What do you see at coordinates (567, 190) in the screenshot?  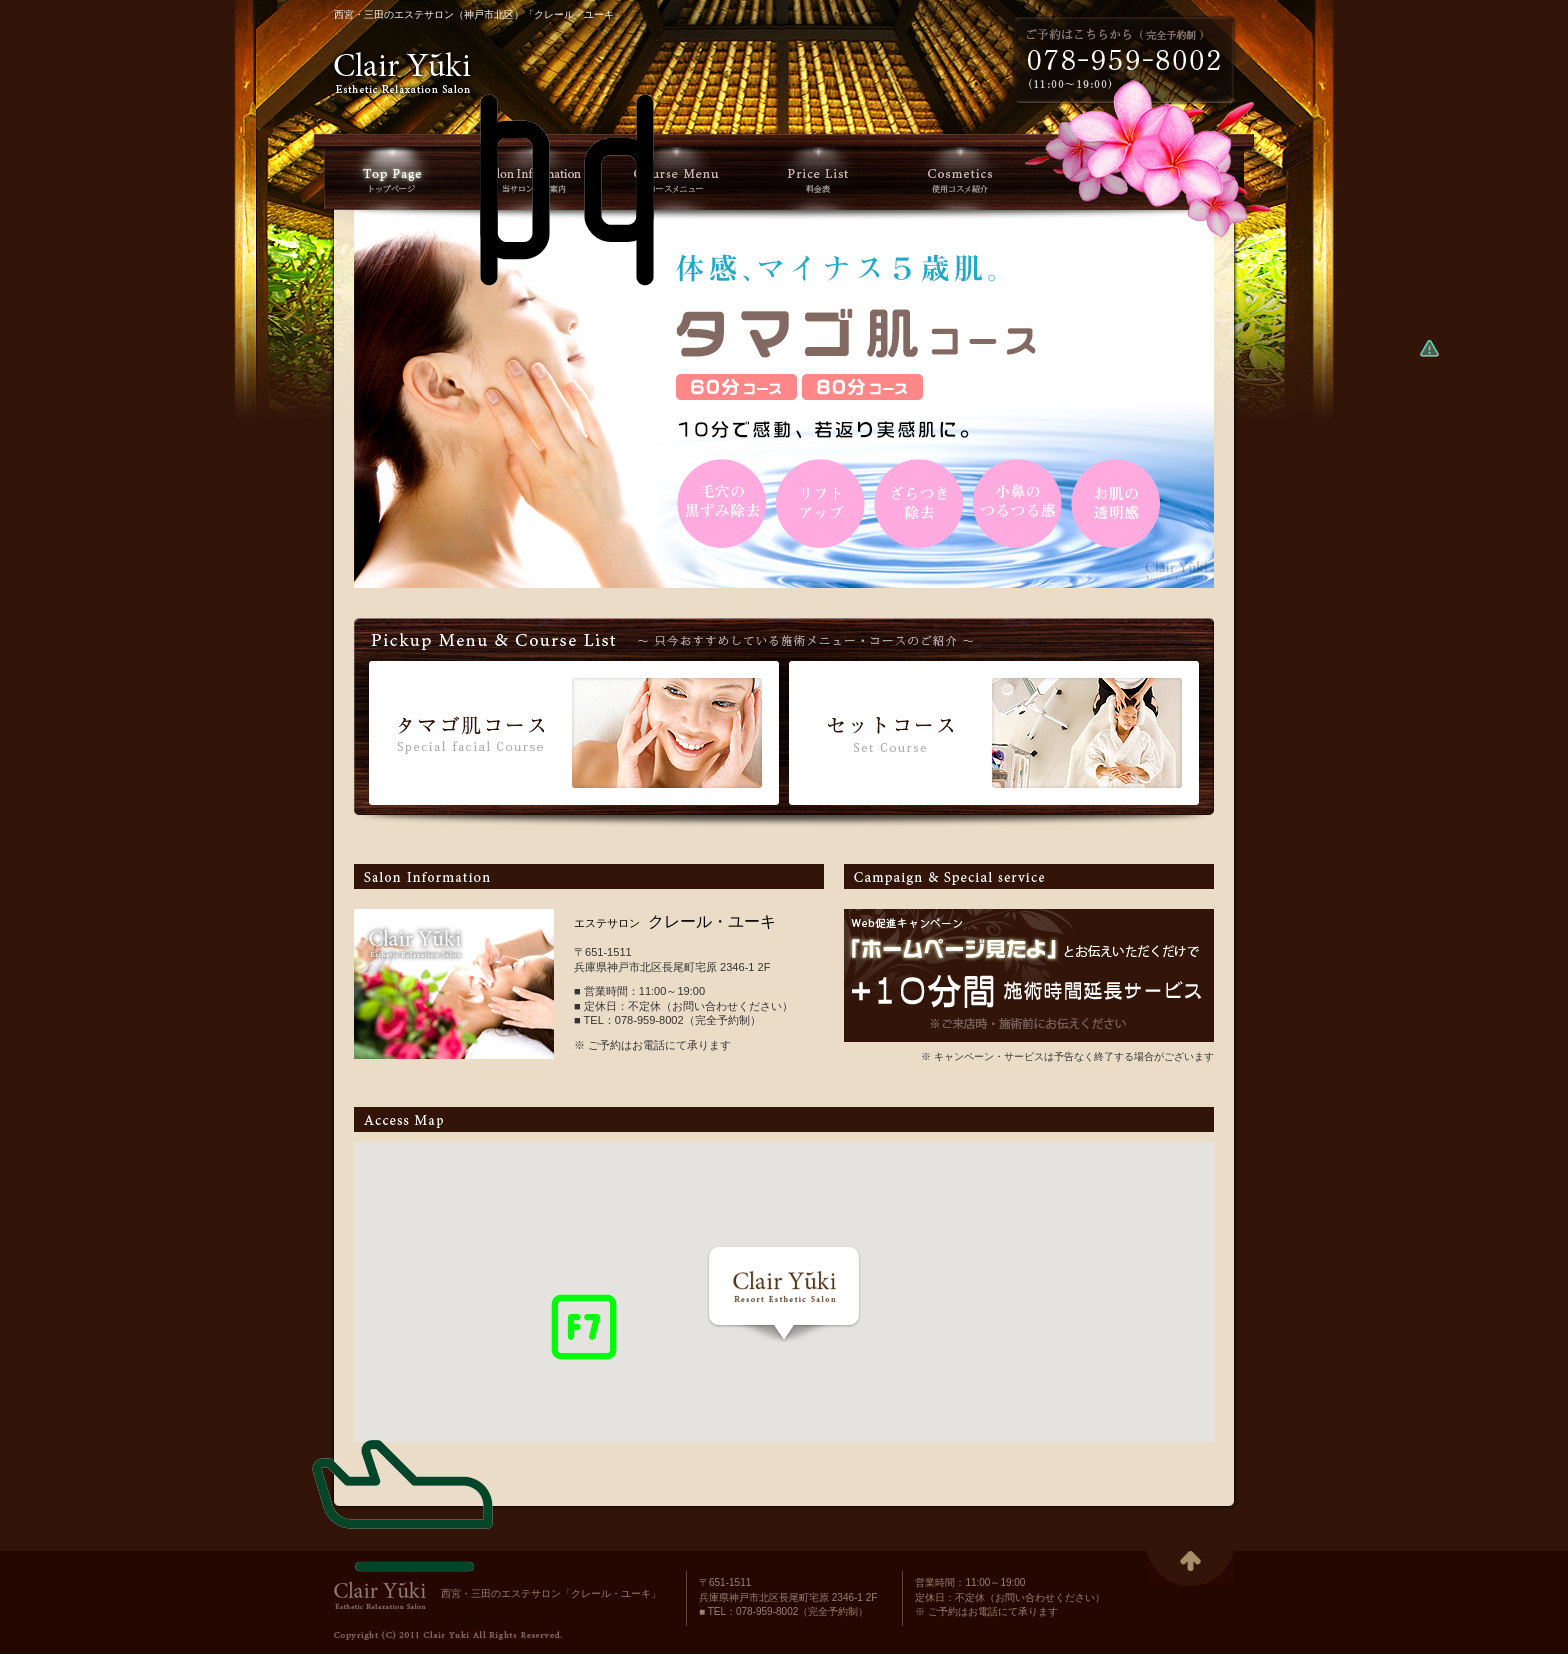 I see `distribute elements with equal horizontal spacing` at bounding box center [567, 190].